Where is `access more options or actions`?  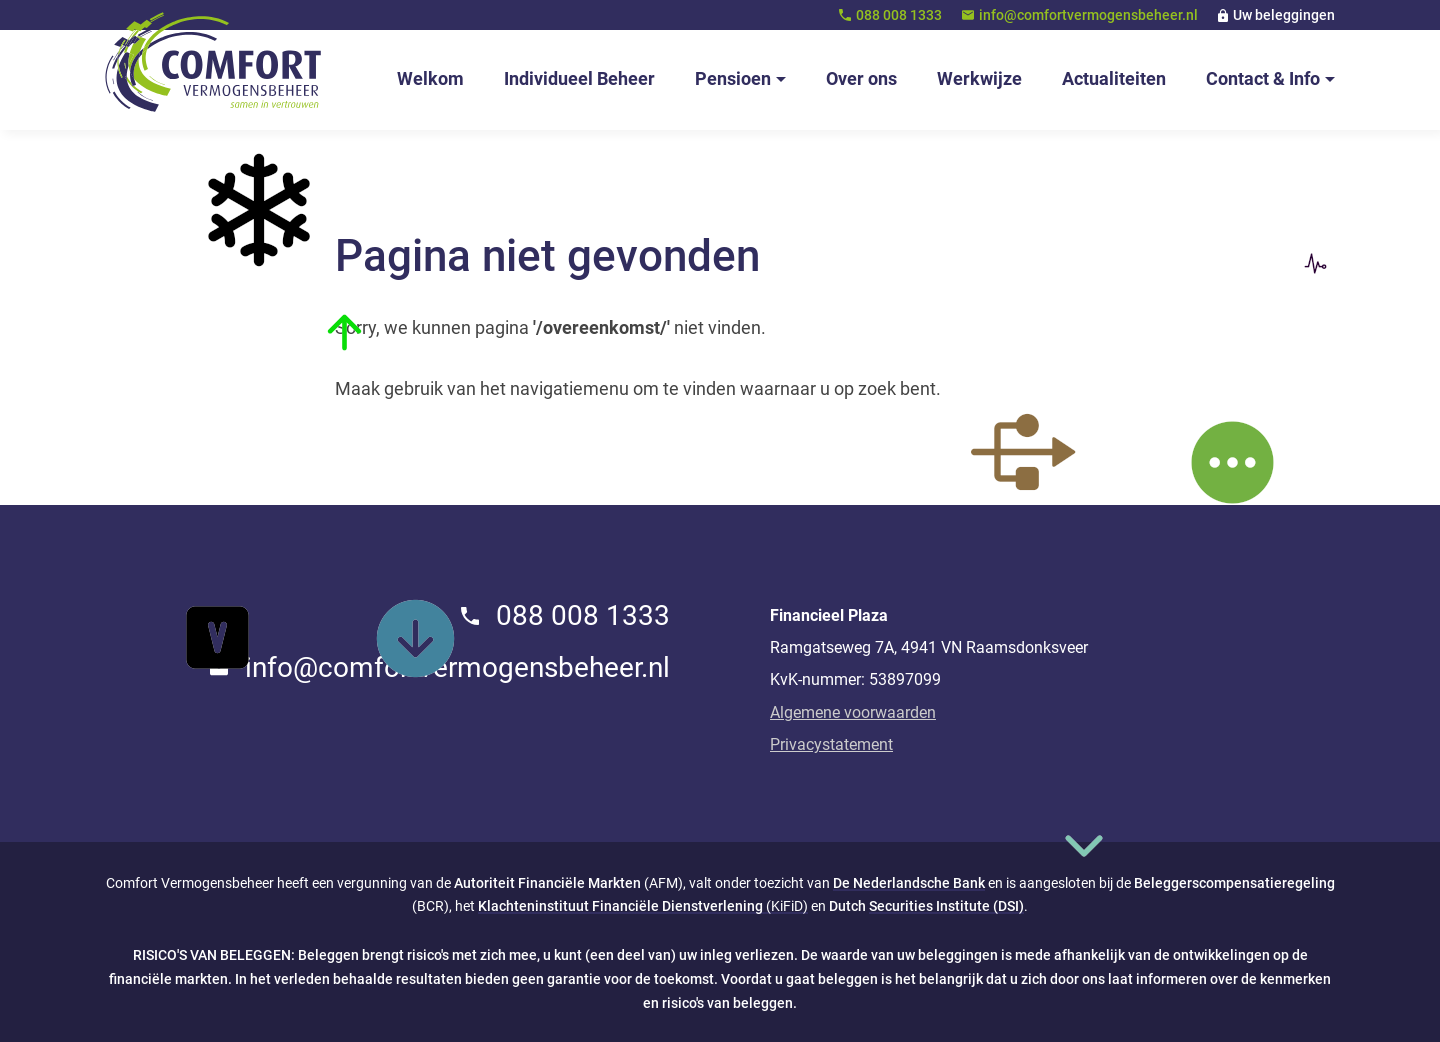 access more options or actions is located at coordinates (1232, 462).